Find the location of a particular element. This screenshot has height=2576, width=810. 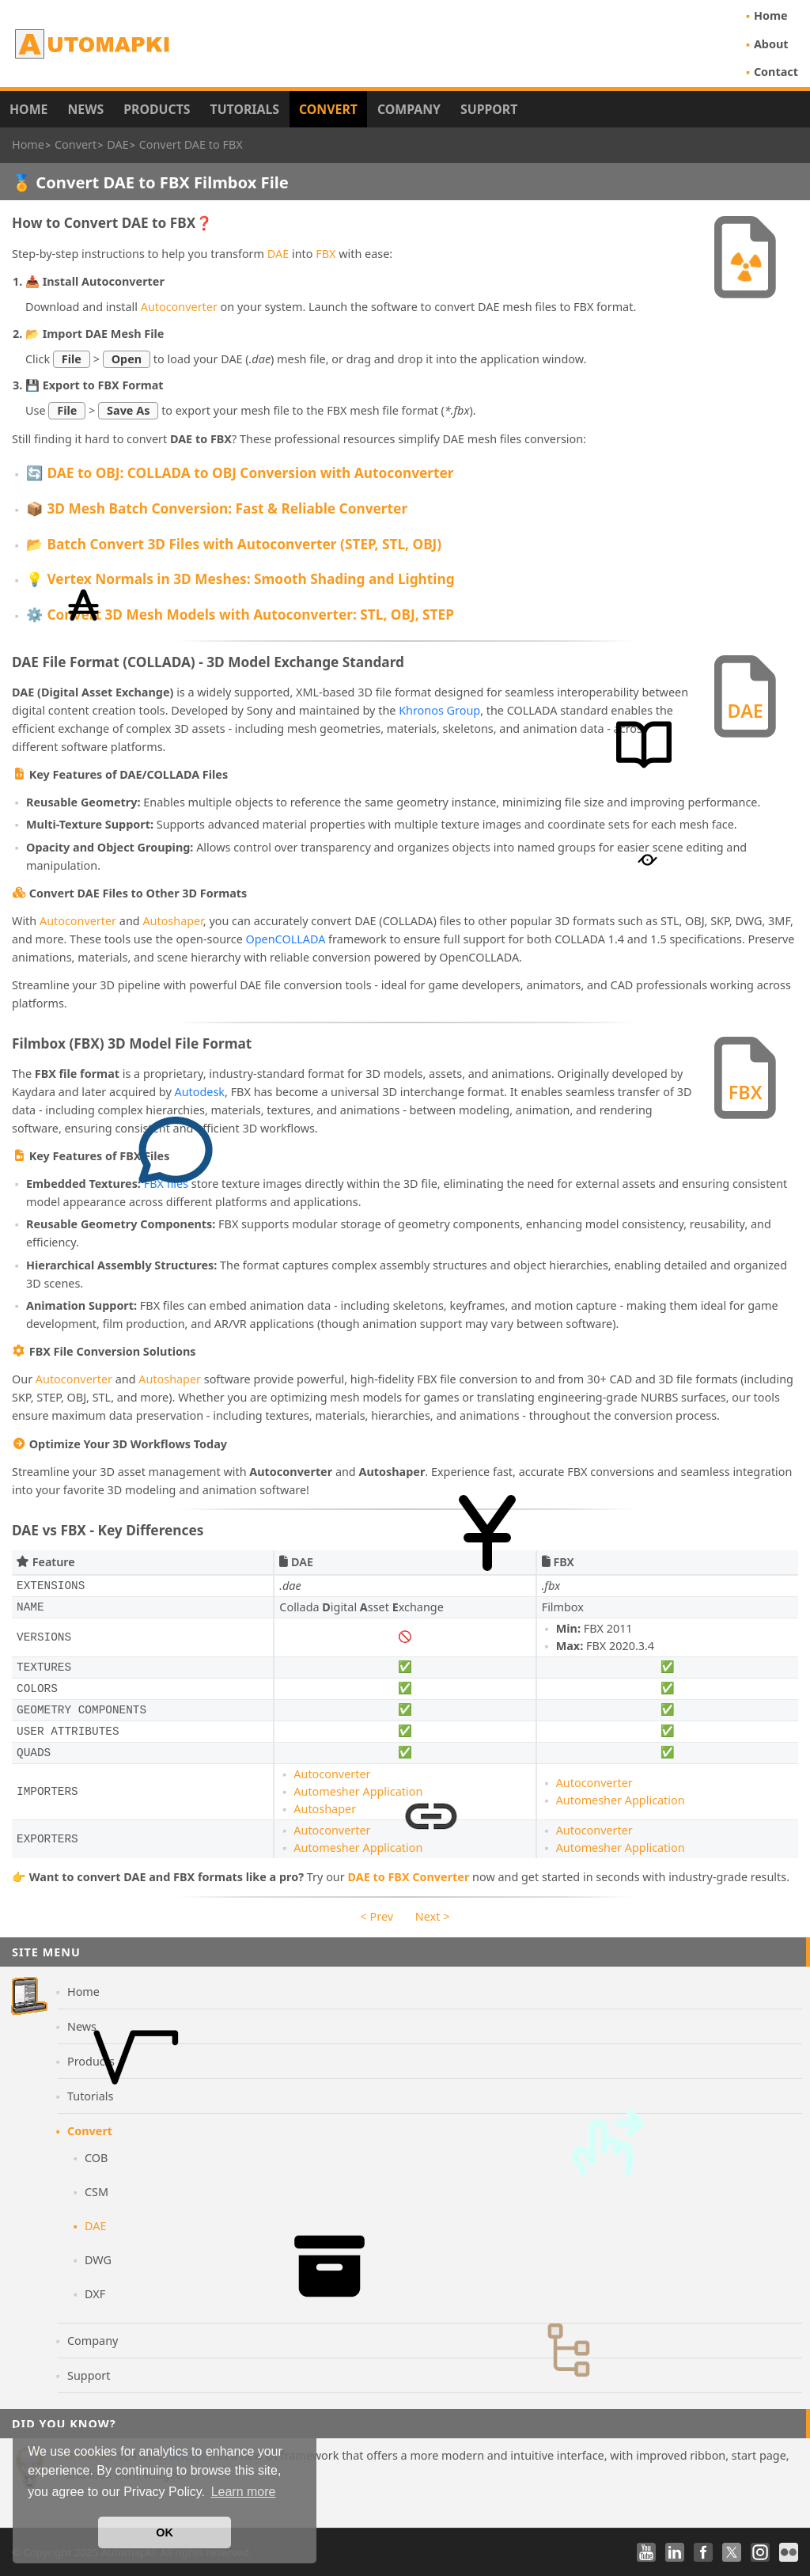

select epicene or non-binary gender option is located at coordinates (647, 859).